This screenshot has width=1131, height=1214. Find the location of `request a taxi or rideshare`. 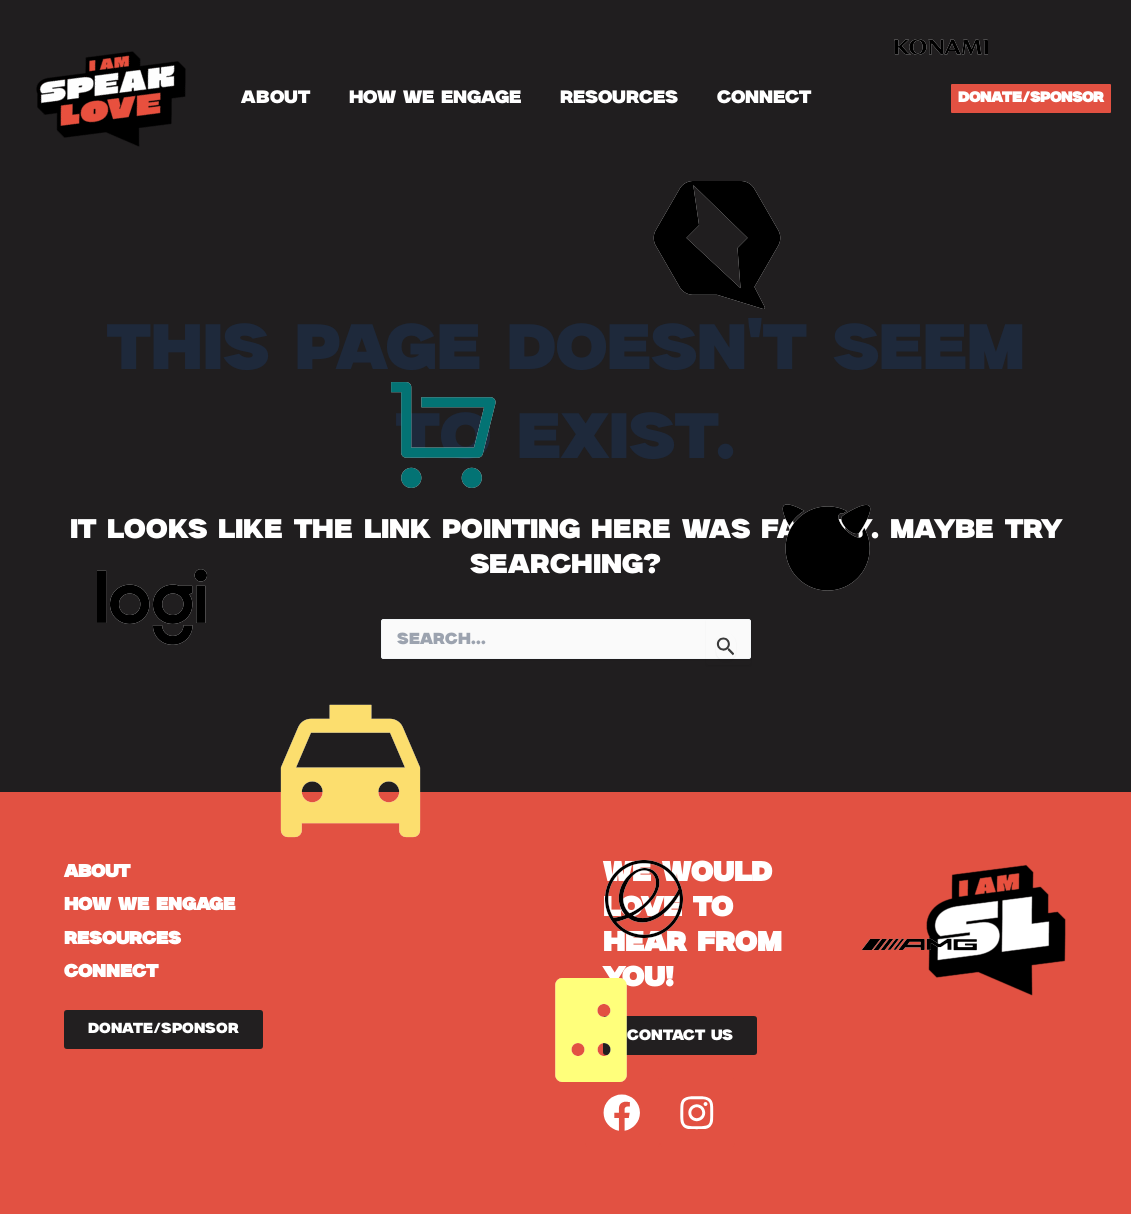

request a taxi or rideshare is located at coordinates (350, 767).